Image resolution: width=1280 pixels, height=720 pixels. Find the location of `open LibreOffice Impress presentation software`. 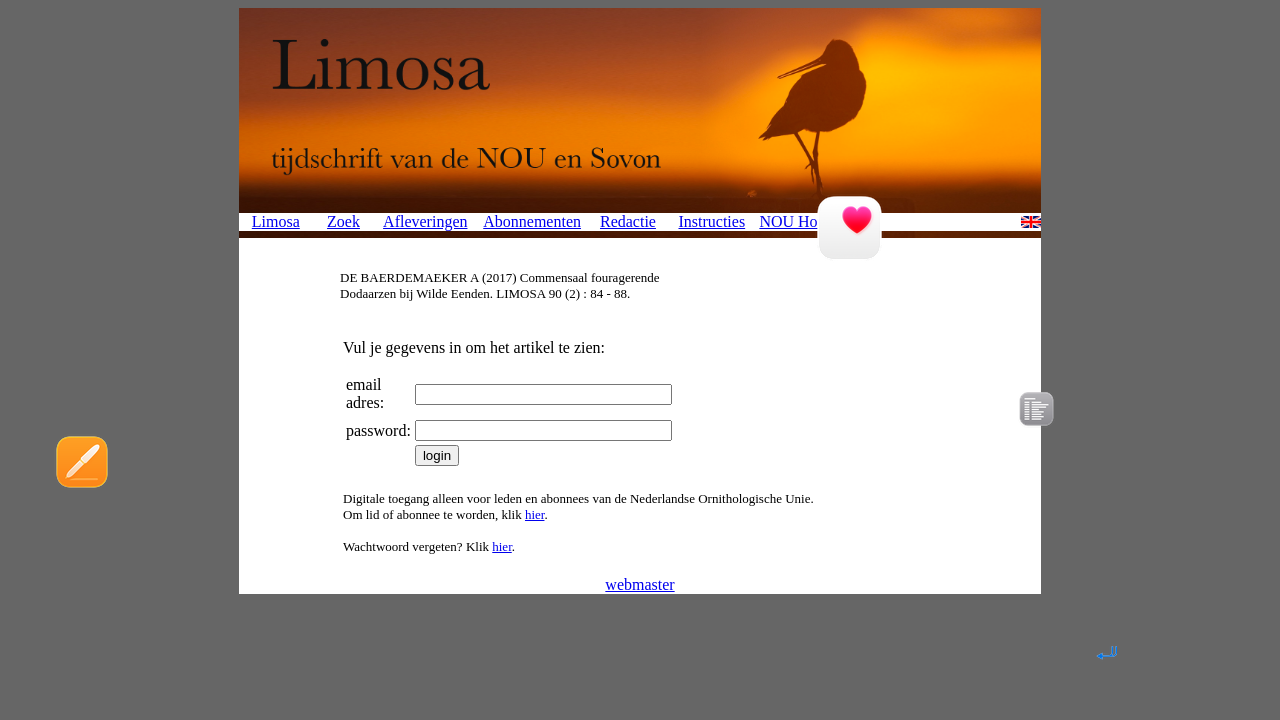

open LibreOffice Impress presentation software is located at coordinates (82, 462).